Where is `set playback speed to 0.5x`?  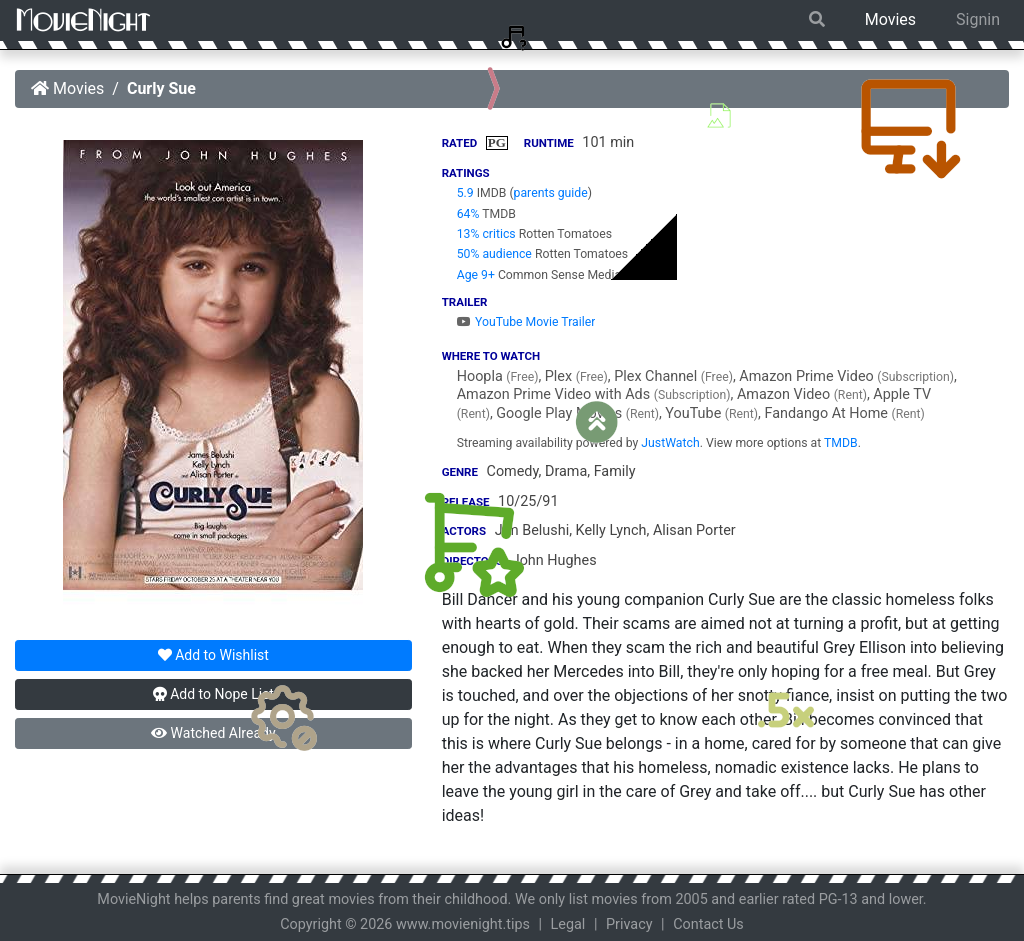
set playback speed to 0.5x is located at coordinates (786, 710).